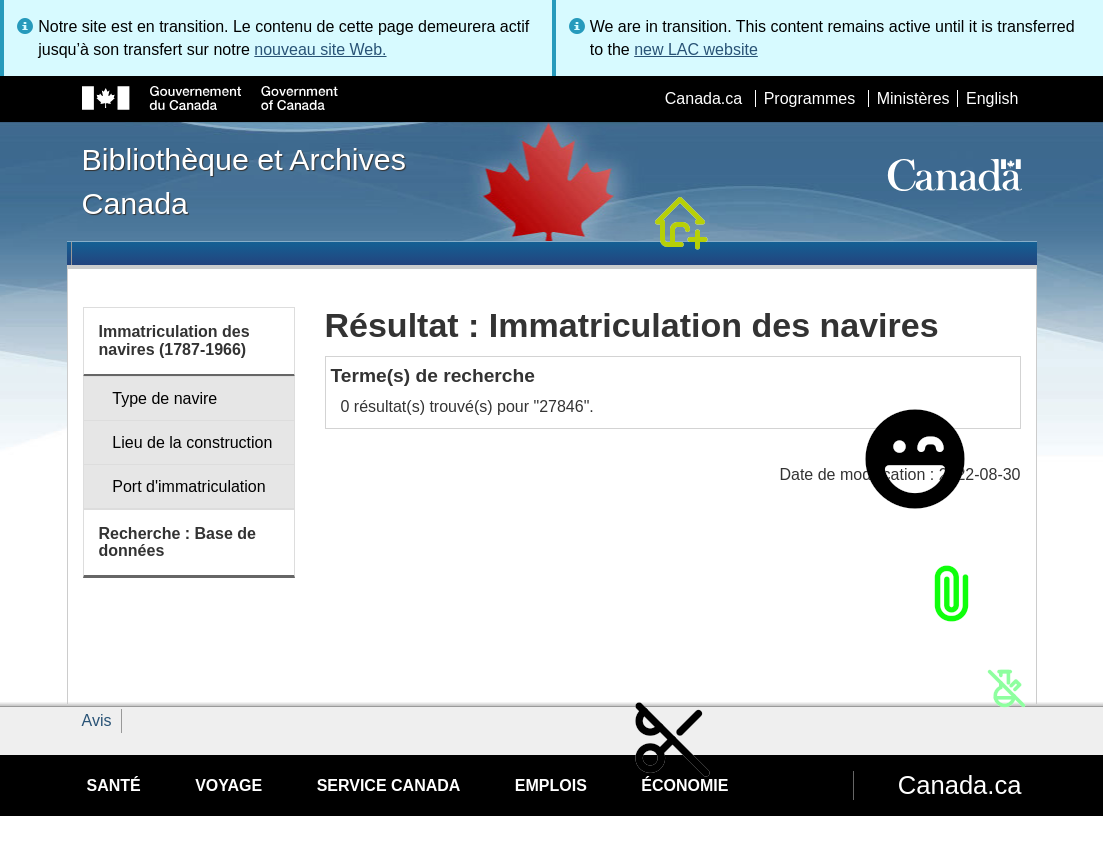 The width and height of the screenshot is (1103, 851). I want to click on attach a file to your message, so click(951, 593).